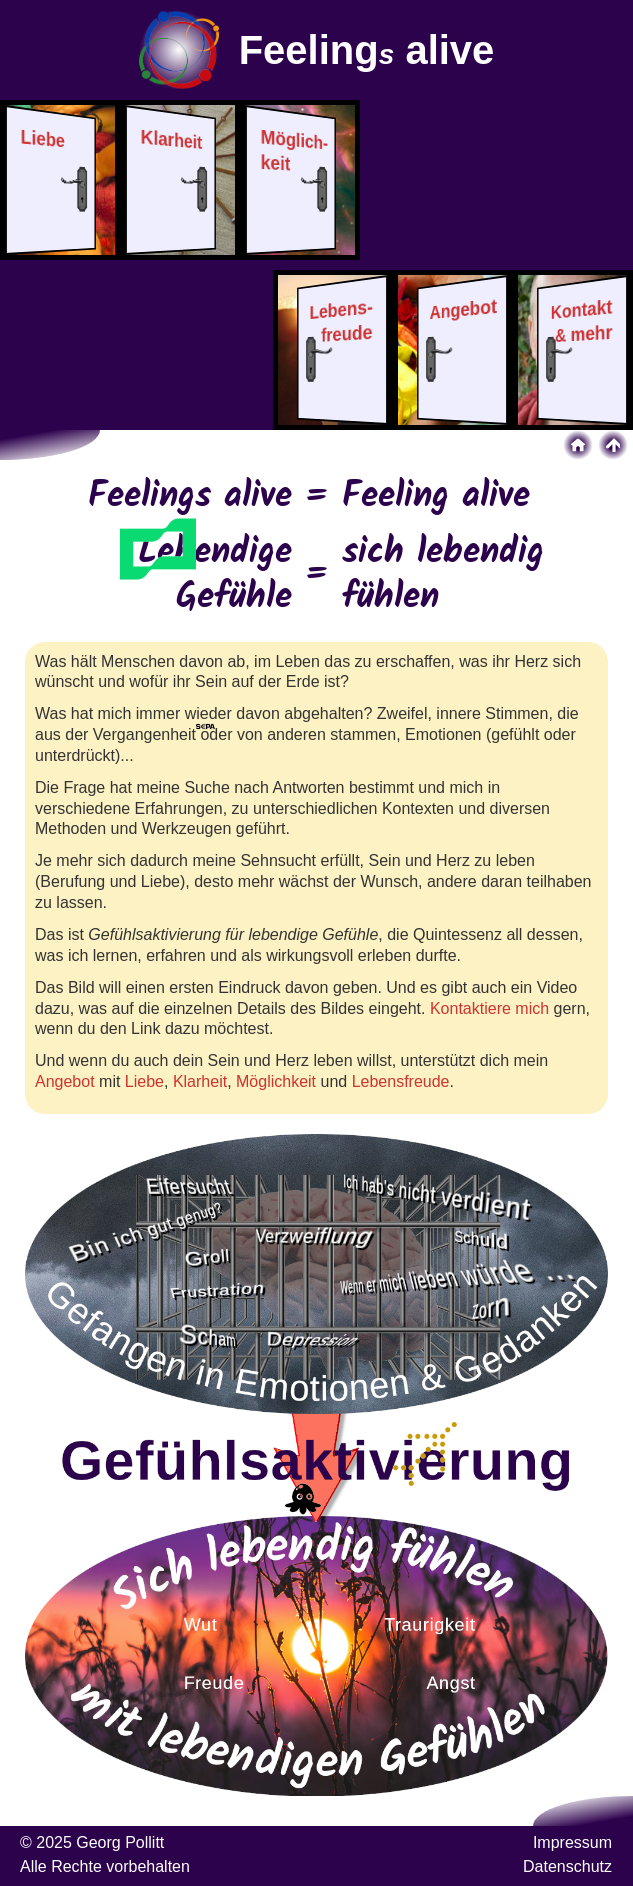  I want to click on chainguard company logo, so click(303, 1499).